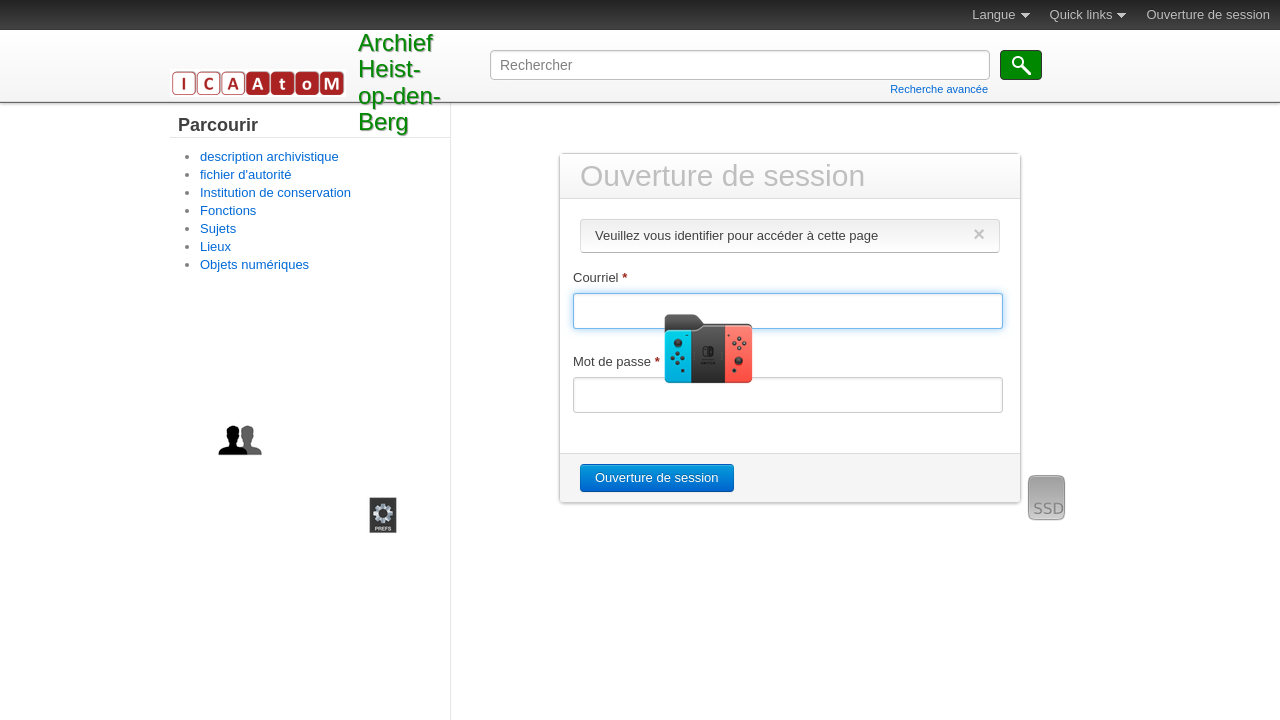  I want to click on view storage used by other users on this device, so click(240, 436).